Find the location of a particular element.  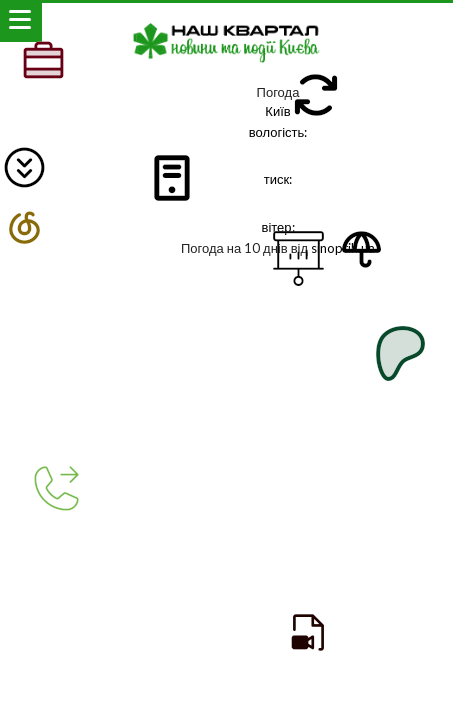

refresh or reload content is located at coordinates (316, 95).